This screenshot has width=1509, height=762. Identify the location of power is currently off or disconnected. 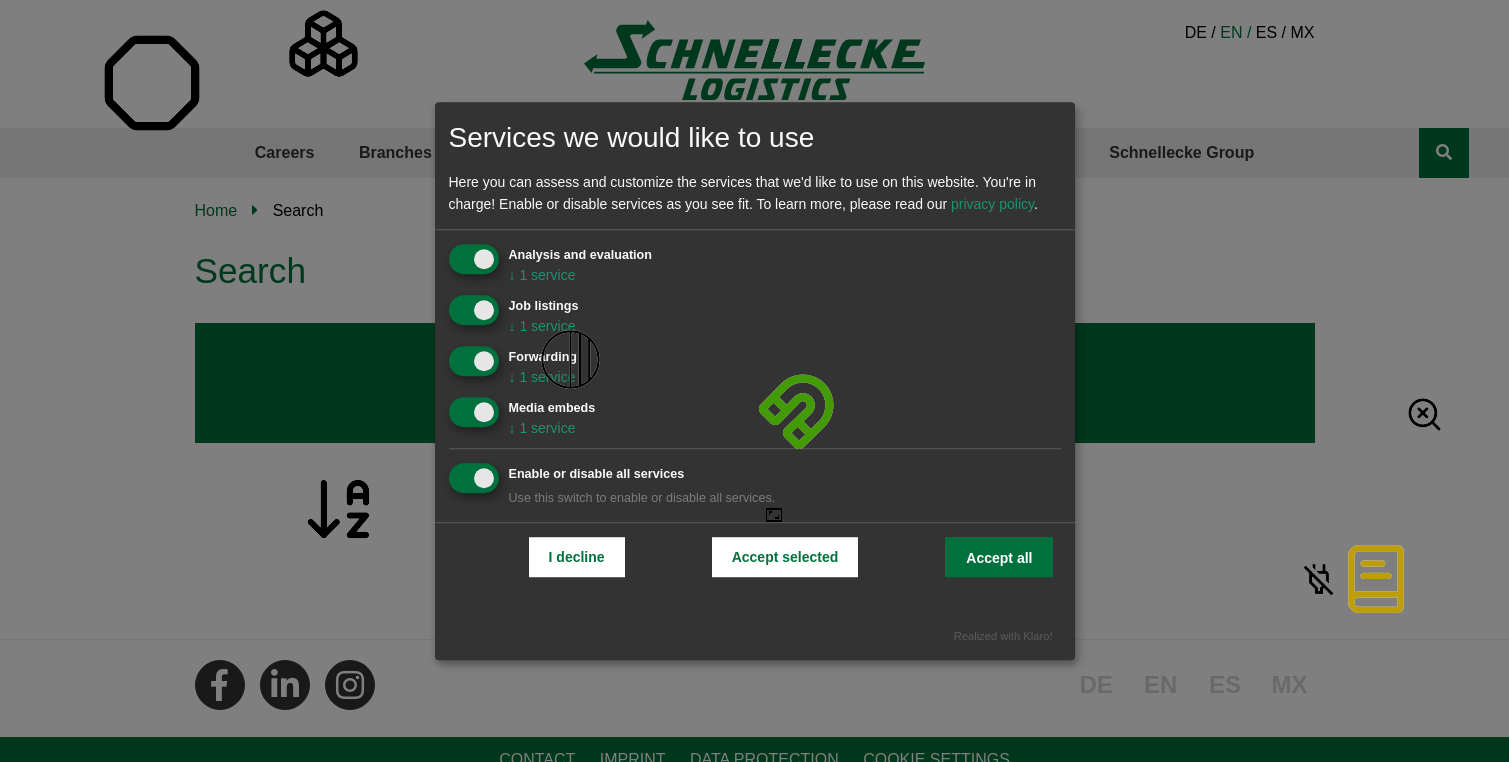
(1319, 579).